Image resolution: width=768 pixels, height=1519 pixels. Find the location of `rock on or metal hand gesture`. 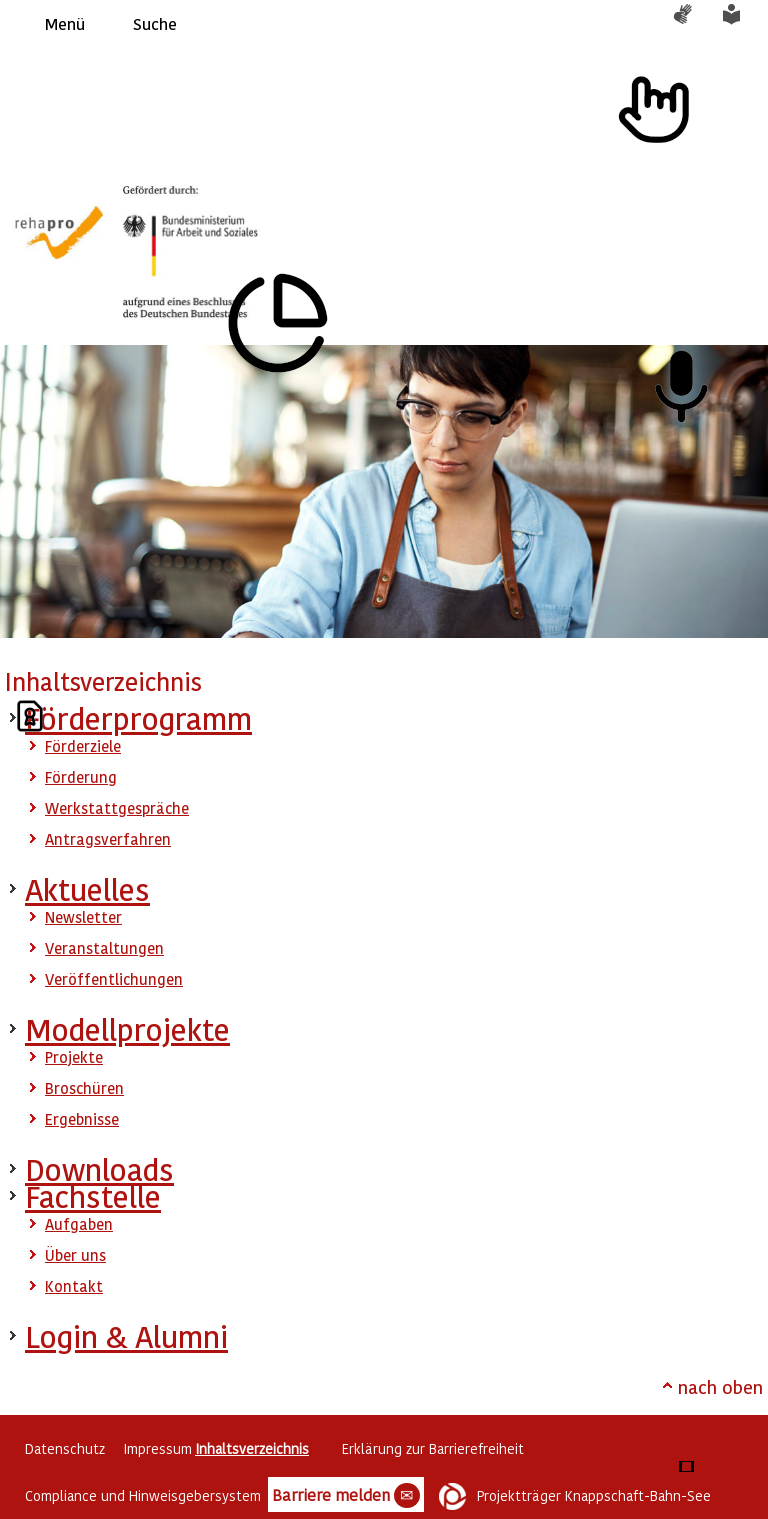

rock on or metal hand gesture is located at coordinates (654, 108).